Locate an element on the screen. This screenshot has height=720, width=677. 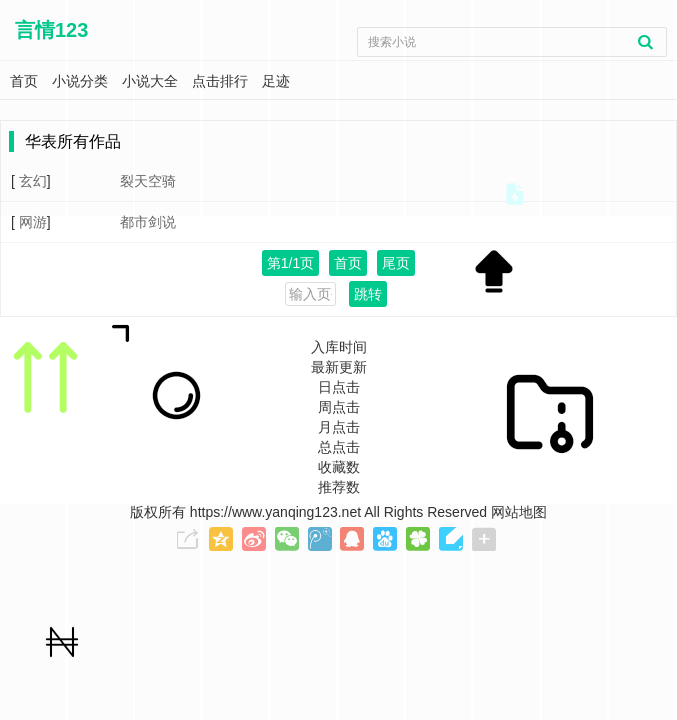
indicates Nigerian naira currency is located at coordinates (62, 642).